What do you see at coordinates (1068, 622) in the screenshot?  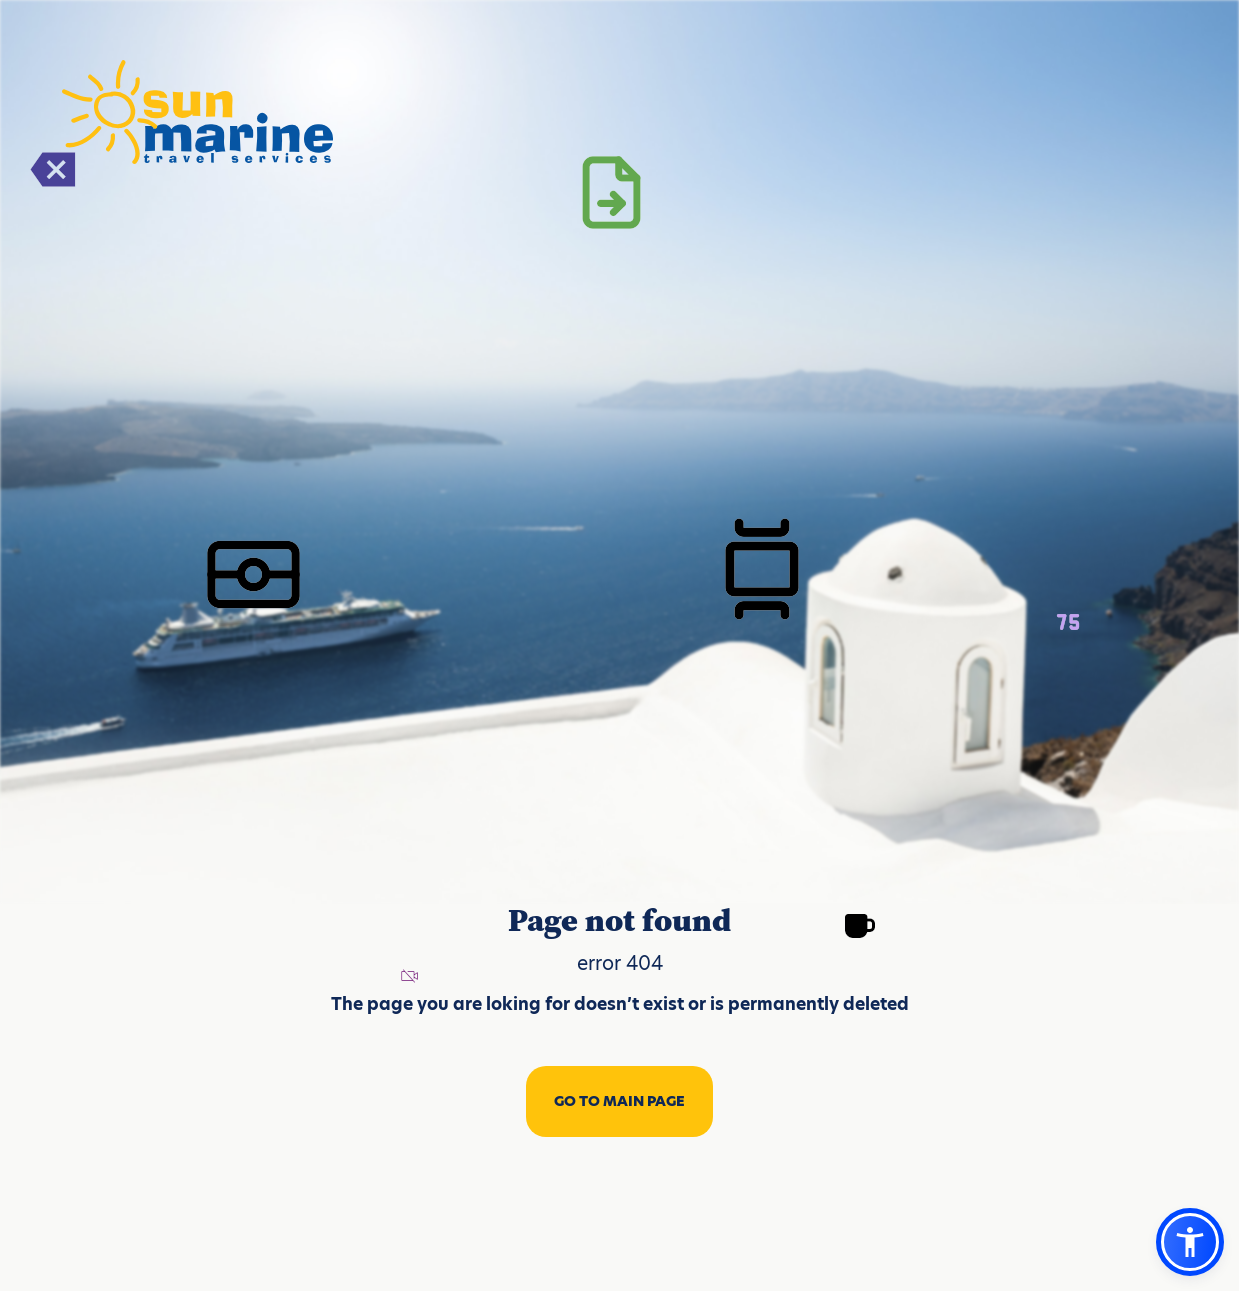 I see `displays the number 75 as a badge or counter` at bounding box center [1068, 622].